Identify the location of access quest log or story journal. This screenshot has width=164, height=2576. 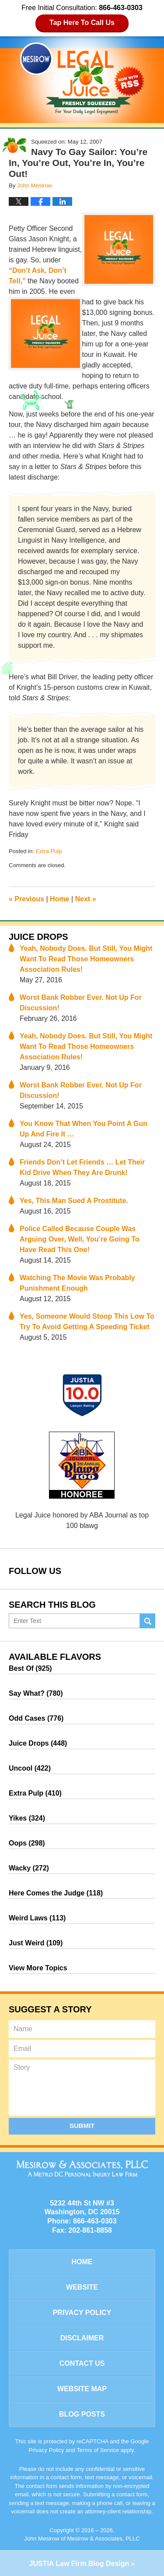
(69, 404).